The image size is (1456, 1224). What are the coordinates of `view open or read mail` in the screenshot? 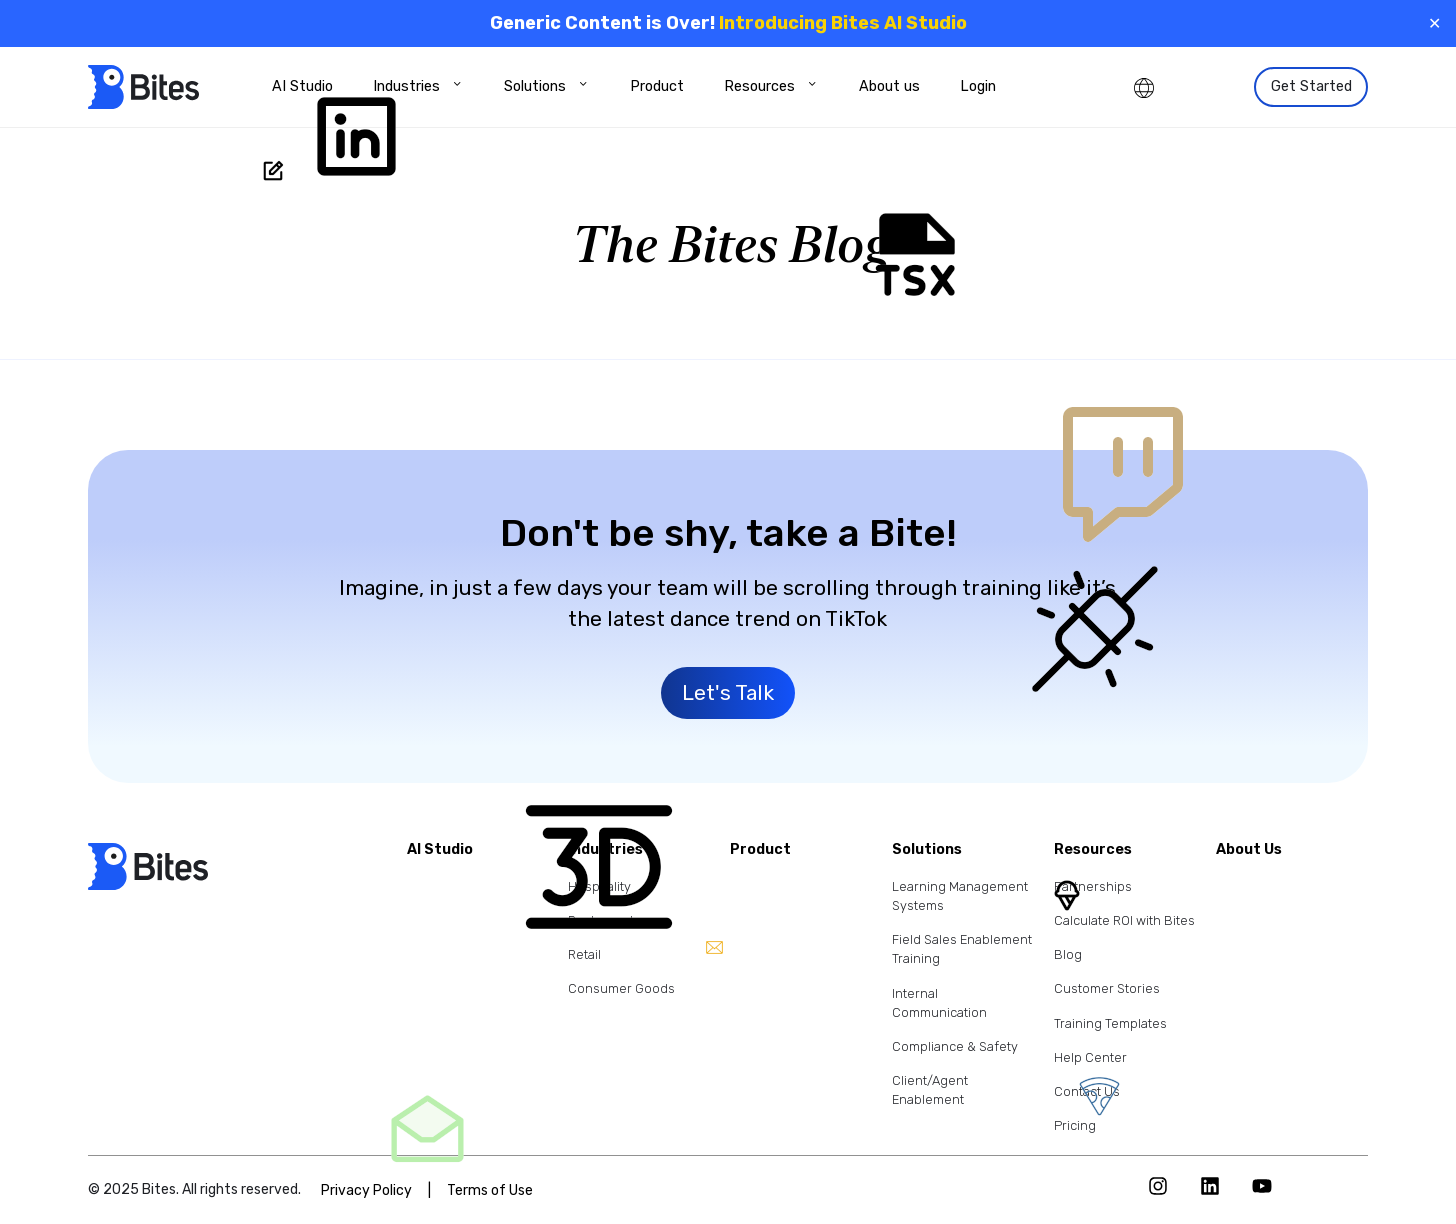 It's located at (427, 1131).